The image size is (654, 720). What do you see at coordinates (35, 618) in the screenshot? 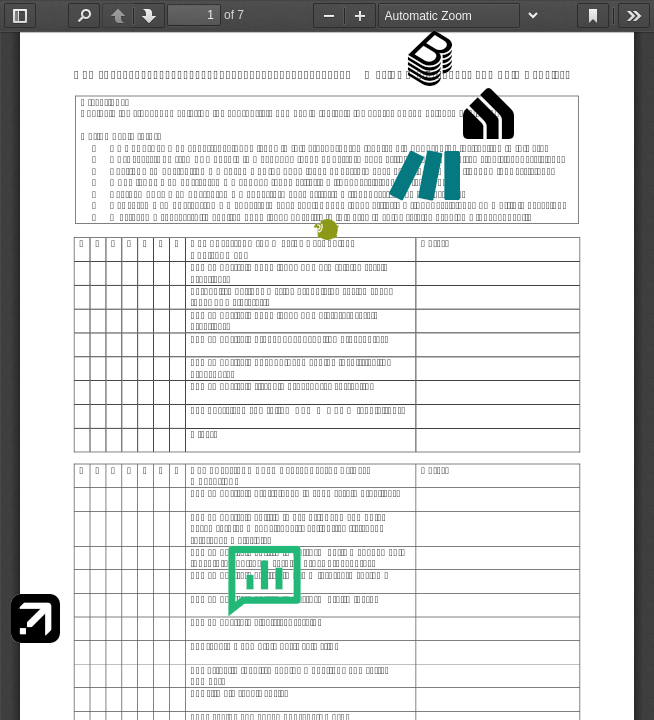
I see `open the Expedia travel booking app` at bounding box center [35, 618].